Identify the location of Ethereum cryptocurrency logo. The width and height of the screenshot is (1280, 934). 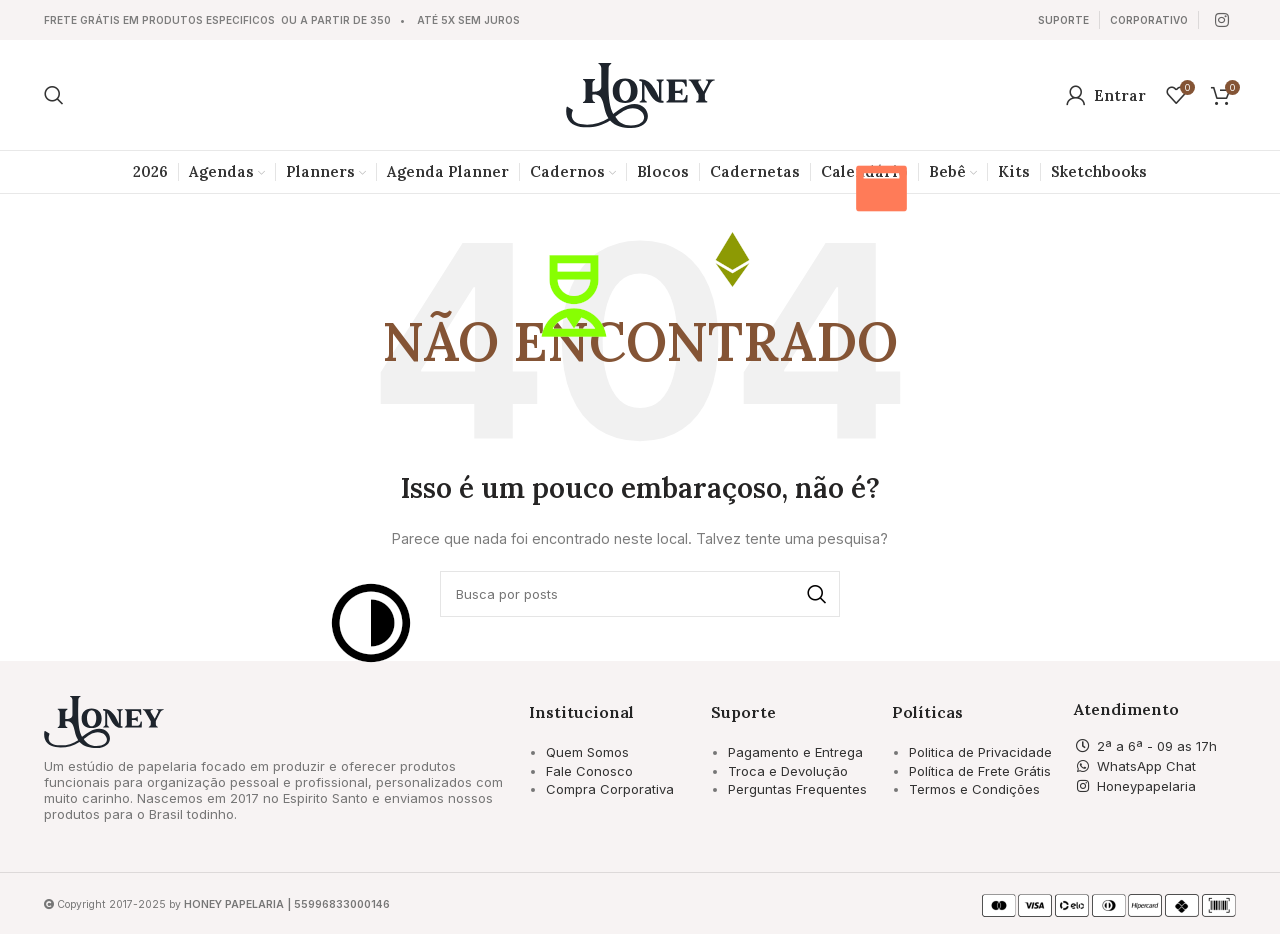
(732, 259).